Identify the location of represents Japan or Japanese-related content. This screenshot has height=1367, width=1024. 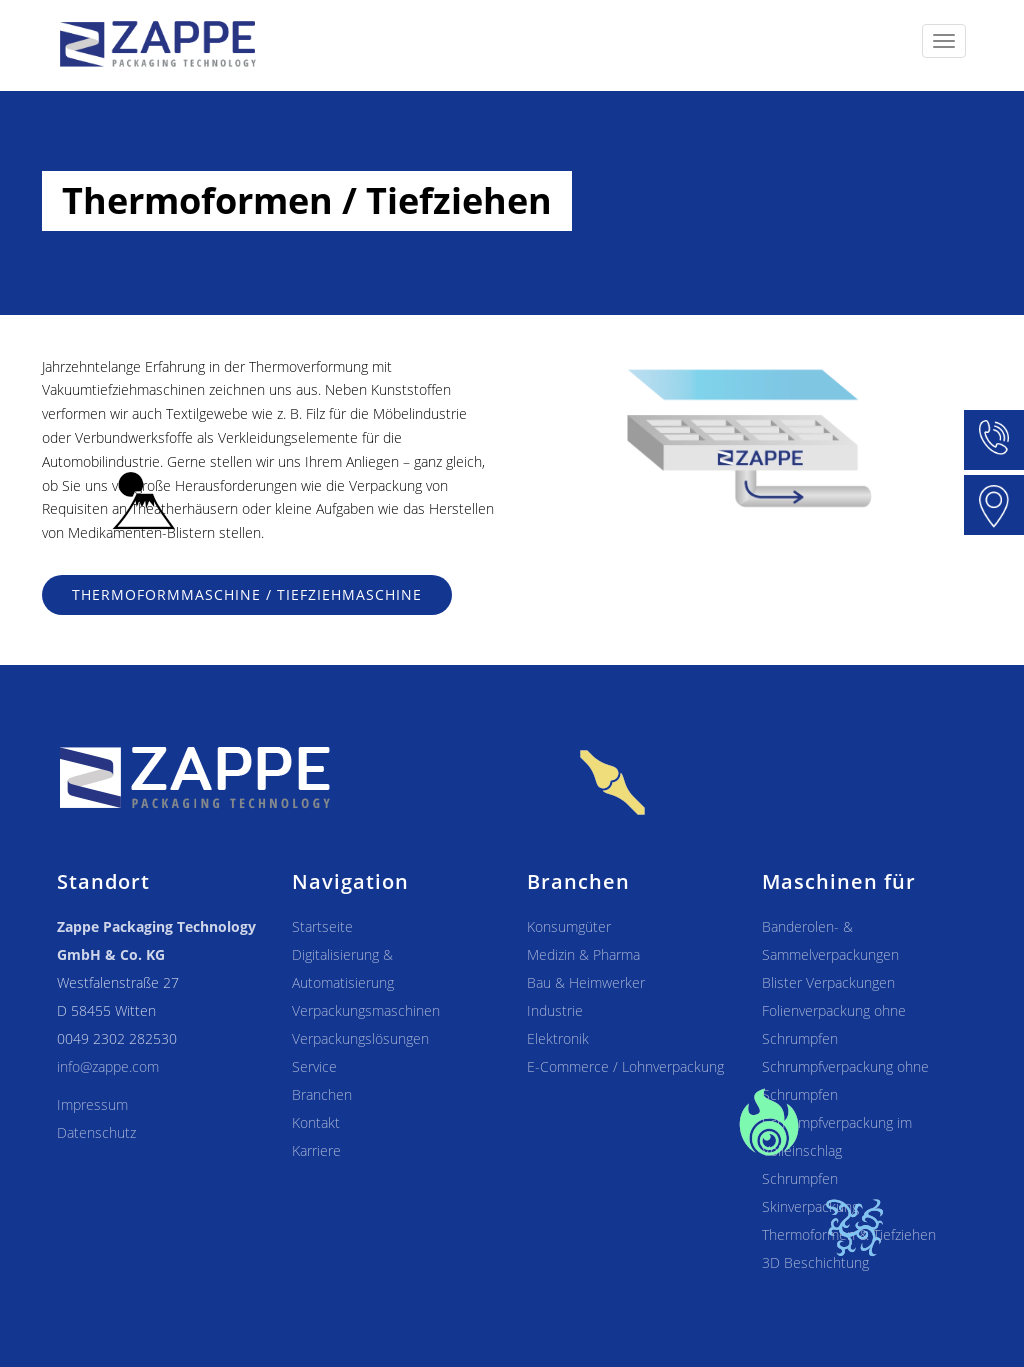
(144, 499).